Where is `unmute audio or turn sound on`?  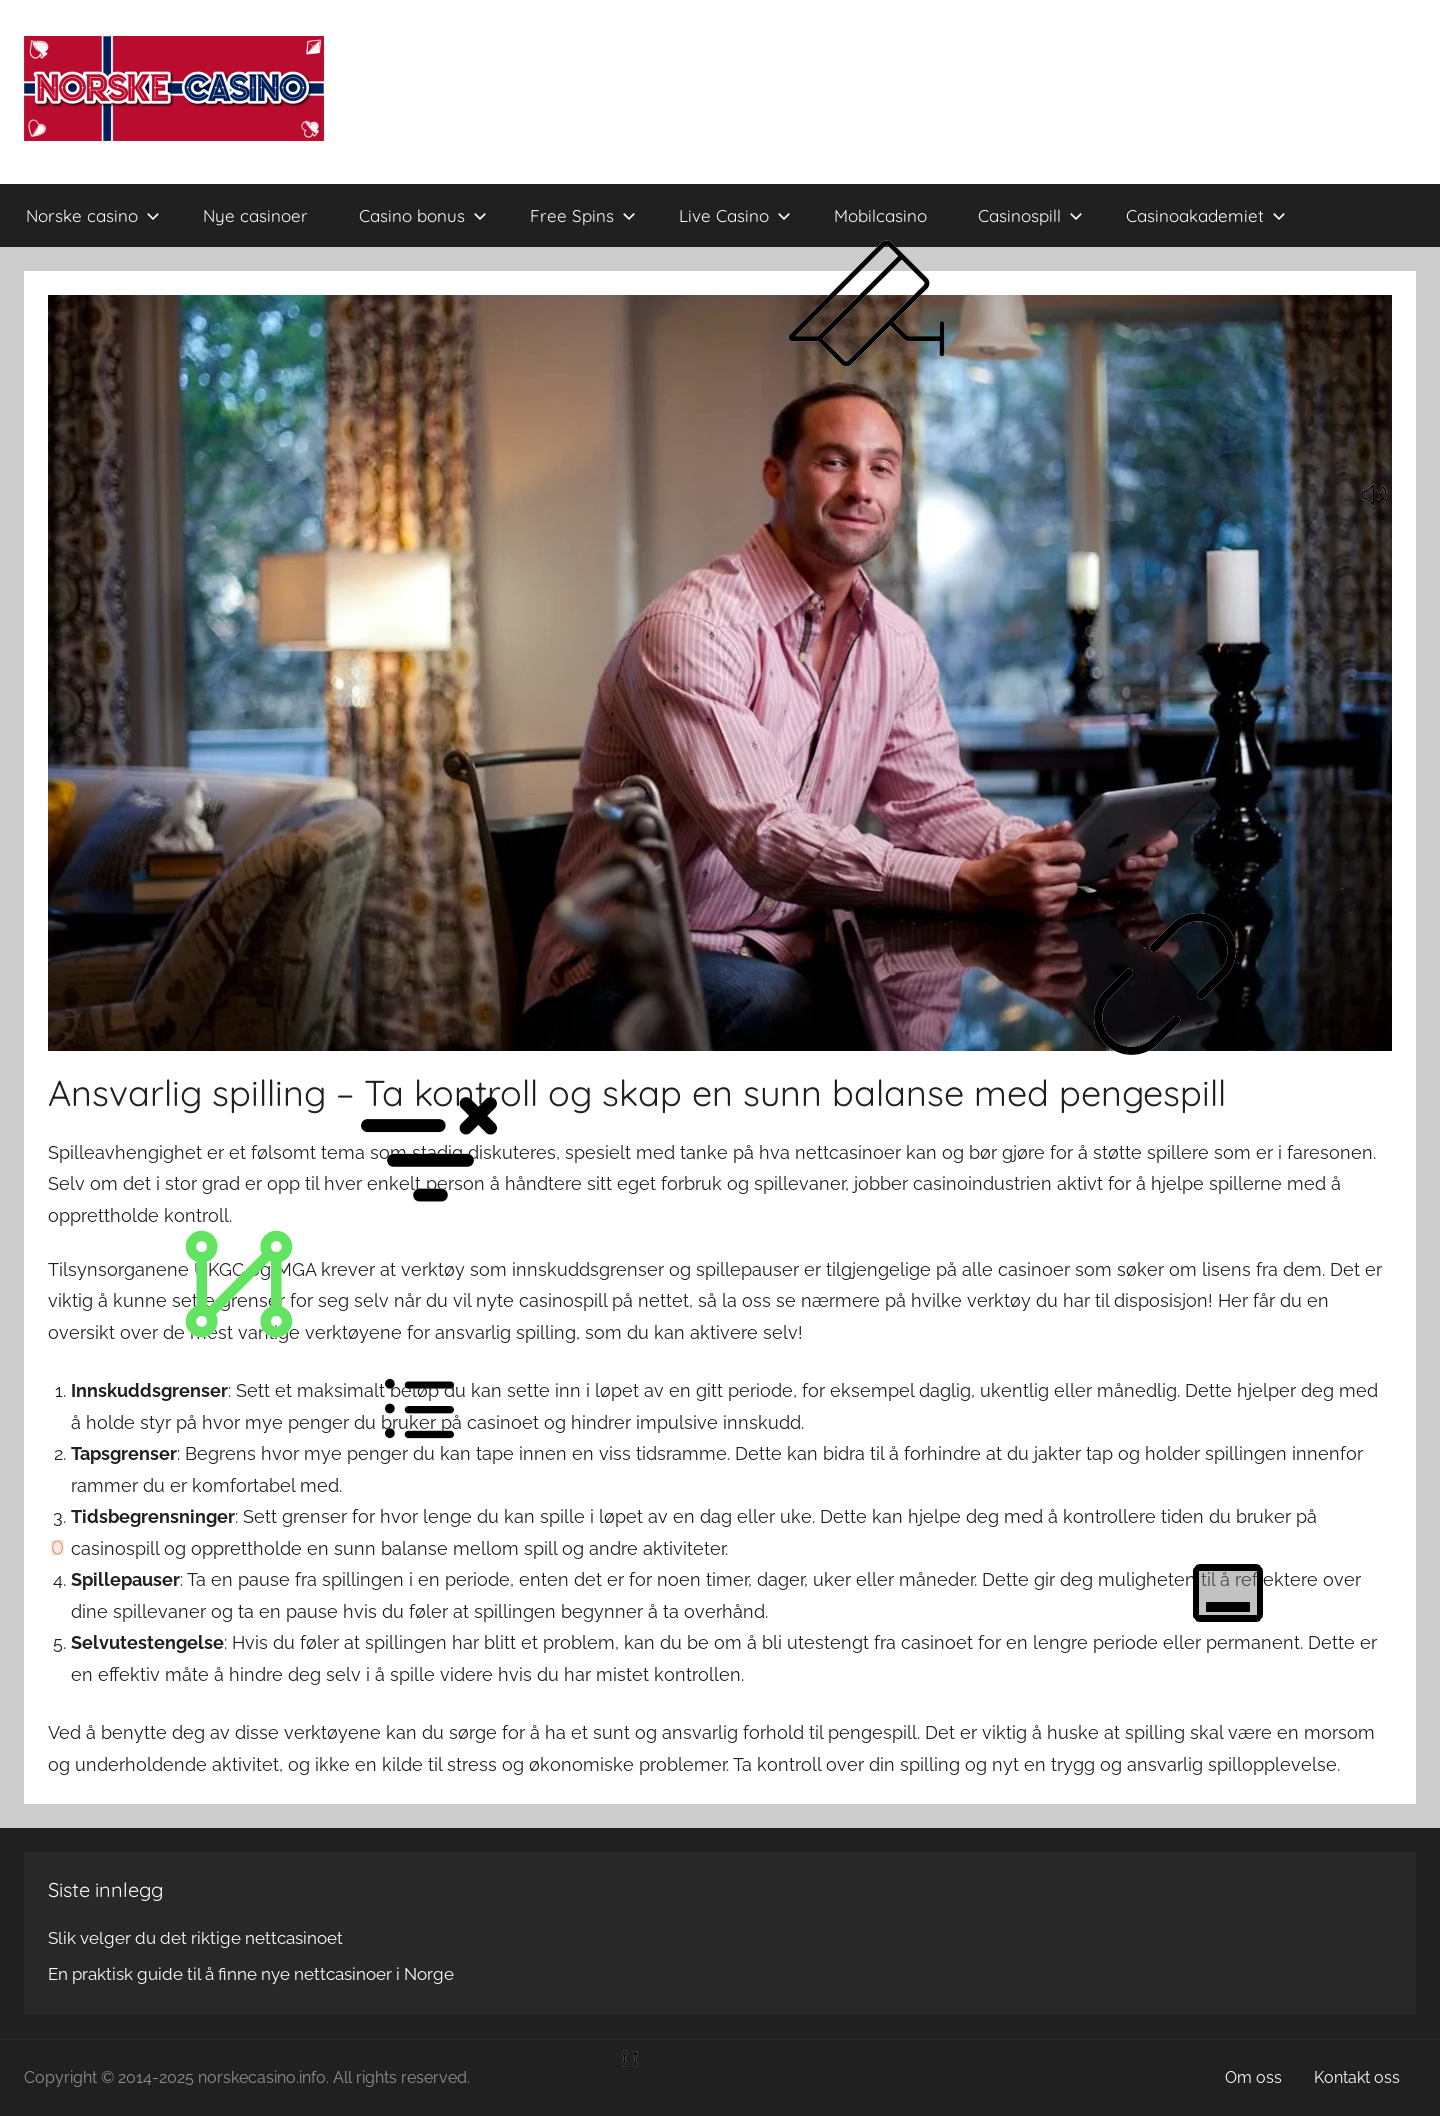
unmute audio or turn sound on is located at coordinates (1374, 495).